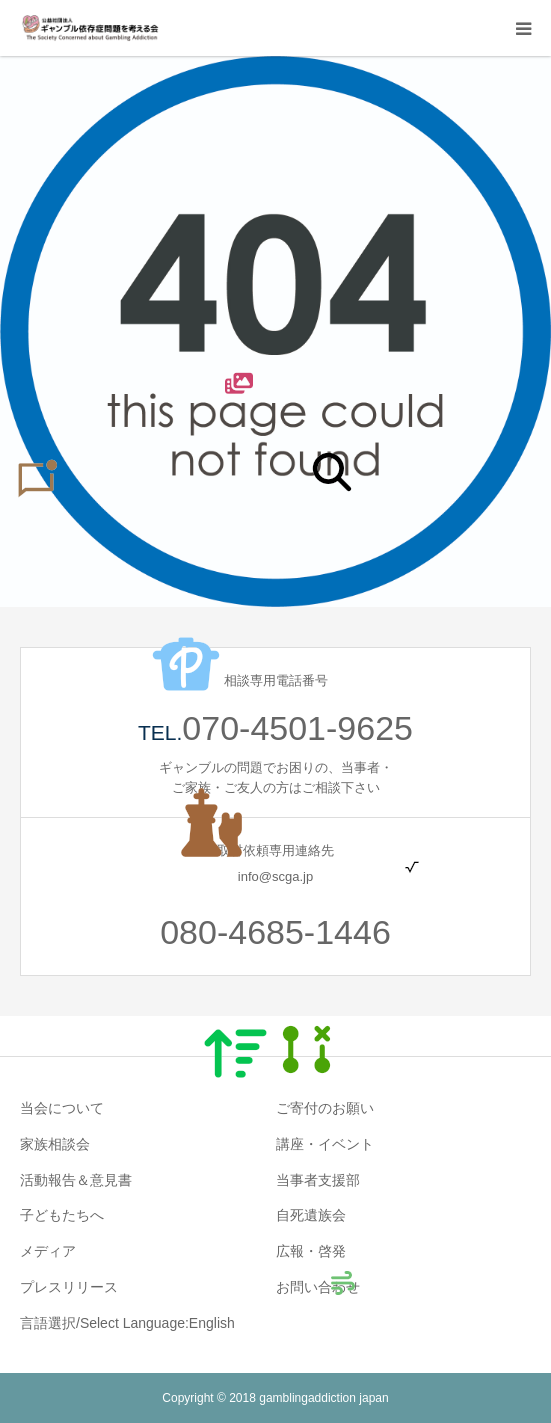  Describe the element at coordinates (36, 479) in the screenshot. I see `indicates unread messages in chat` at that location.